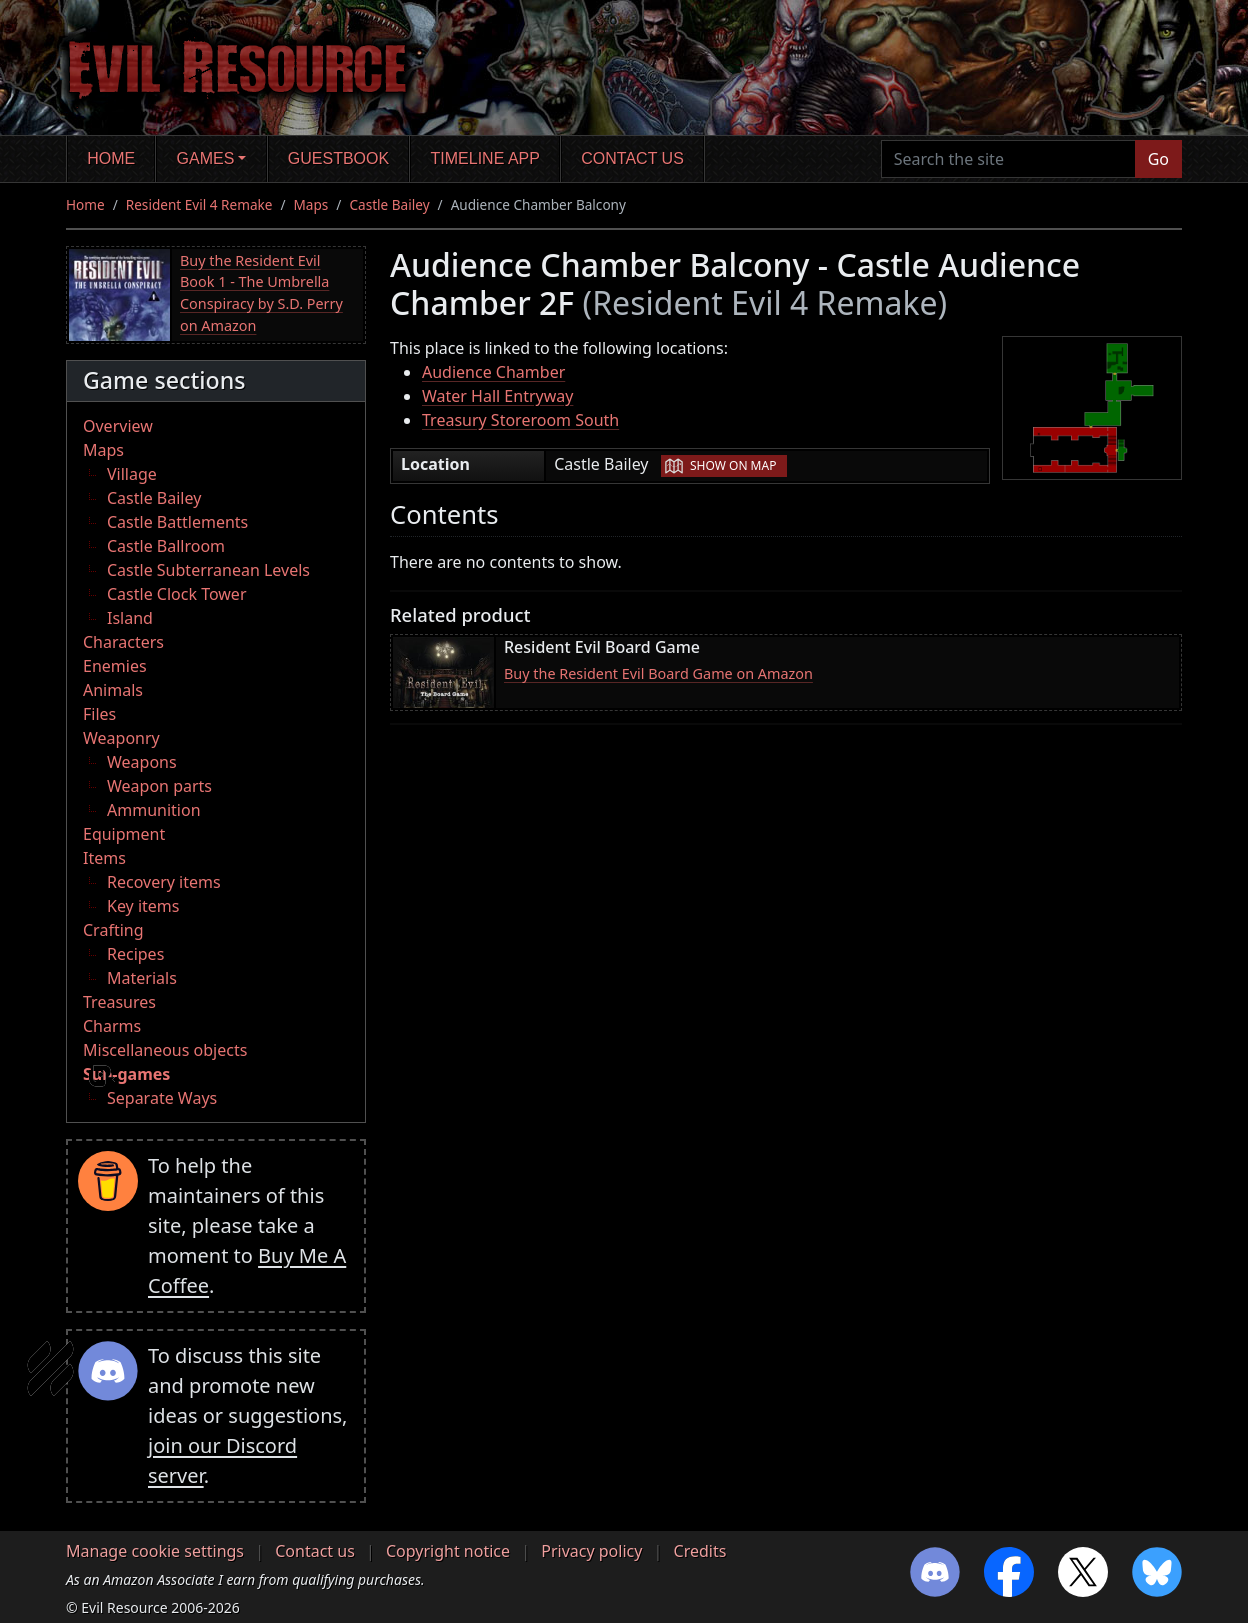  What do you see at coordinates (50, 1368) in the screenshot?
I see `Help Scout logo` at bounding box center [50, 1368].